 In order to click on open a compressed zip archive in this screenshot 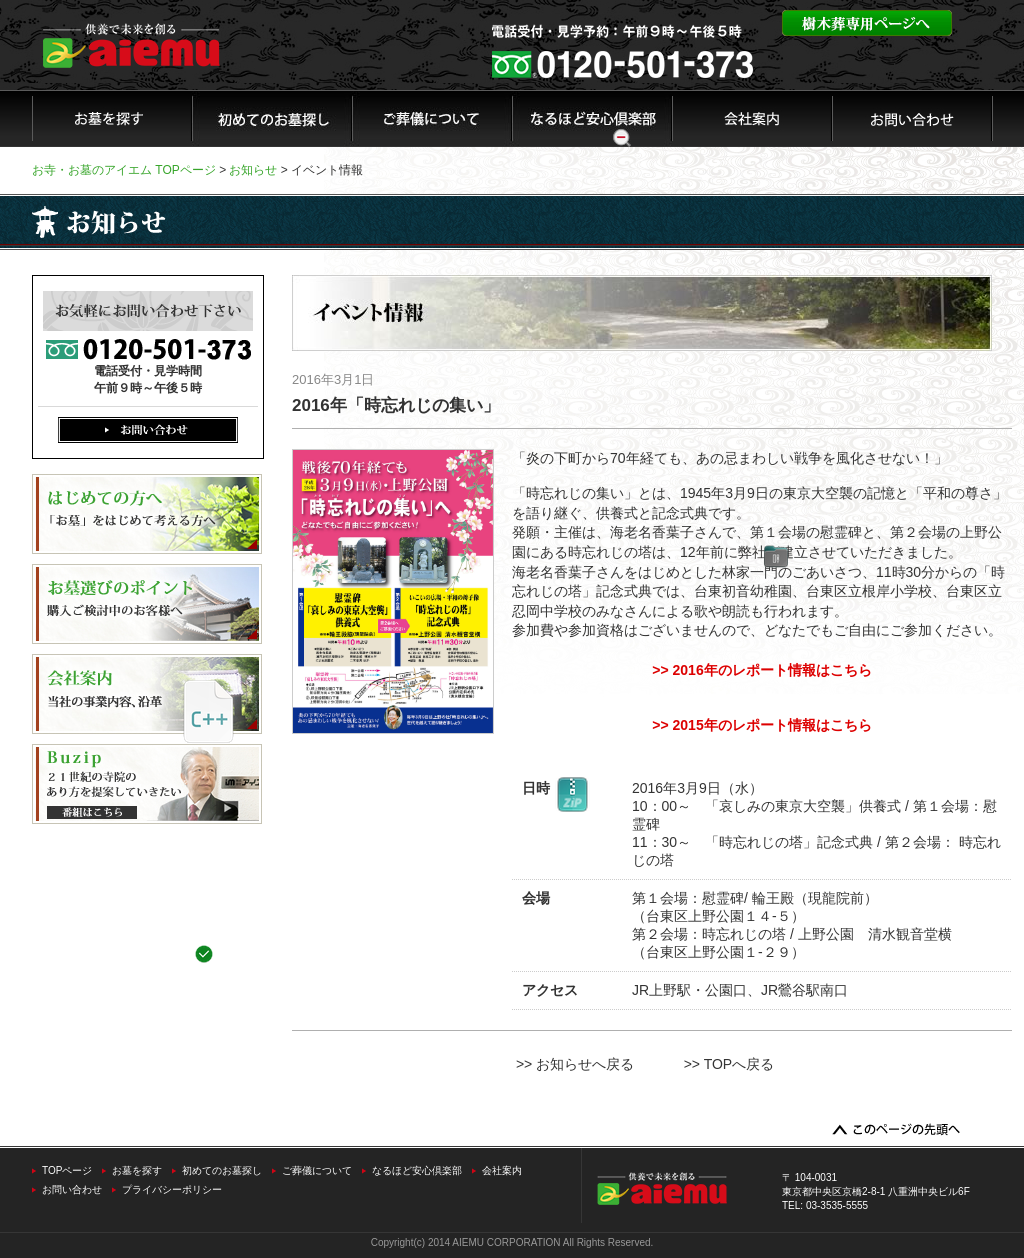, I will do `click(572, 794)`.